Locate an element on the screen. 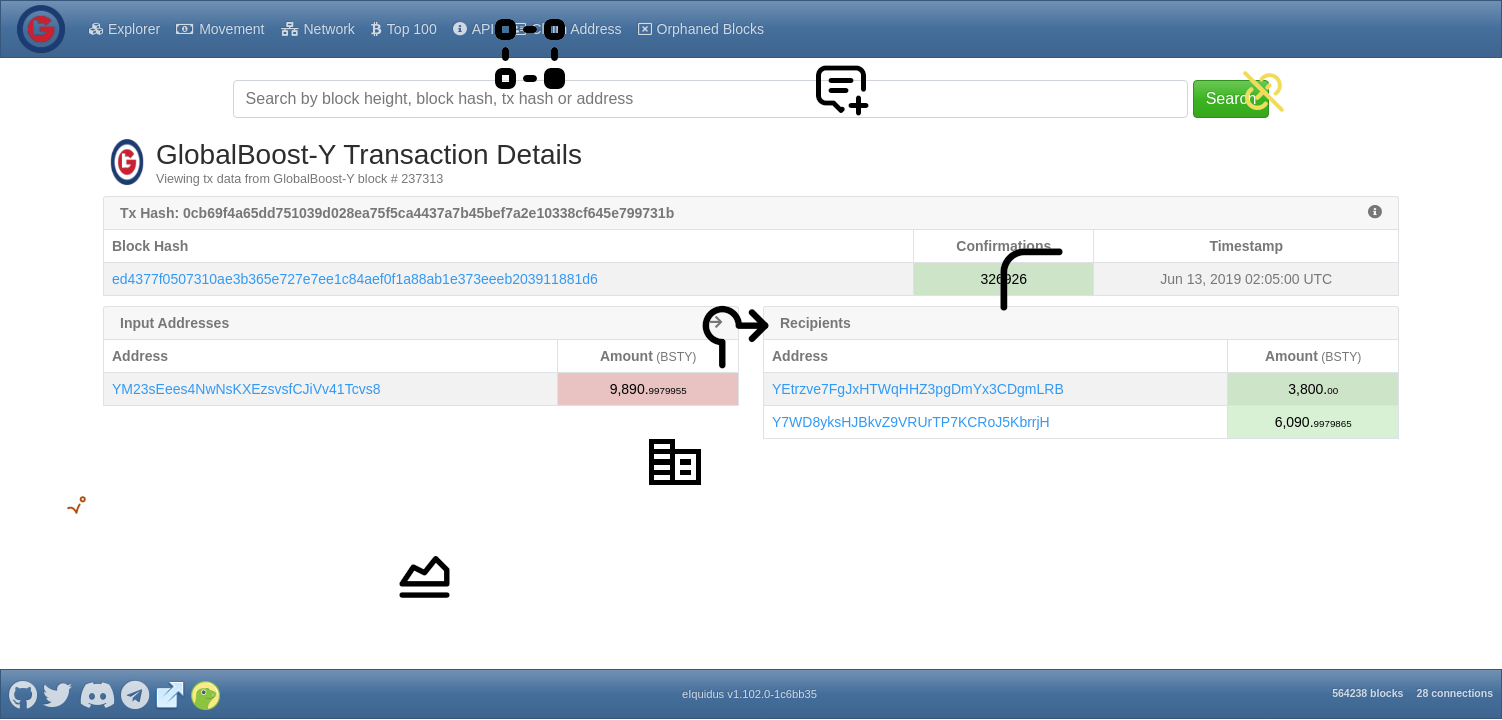  set transform anchor to bottom-right corner is located at coordinates (530, 54).